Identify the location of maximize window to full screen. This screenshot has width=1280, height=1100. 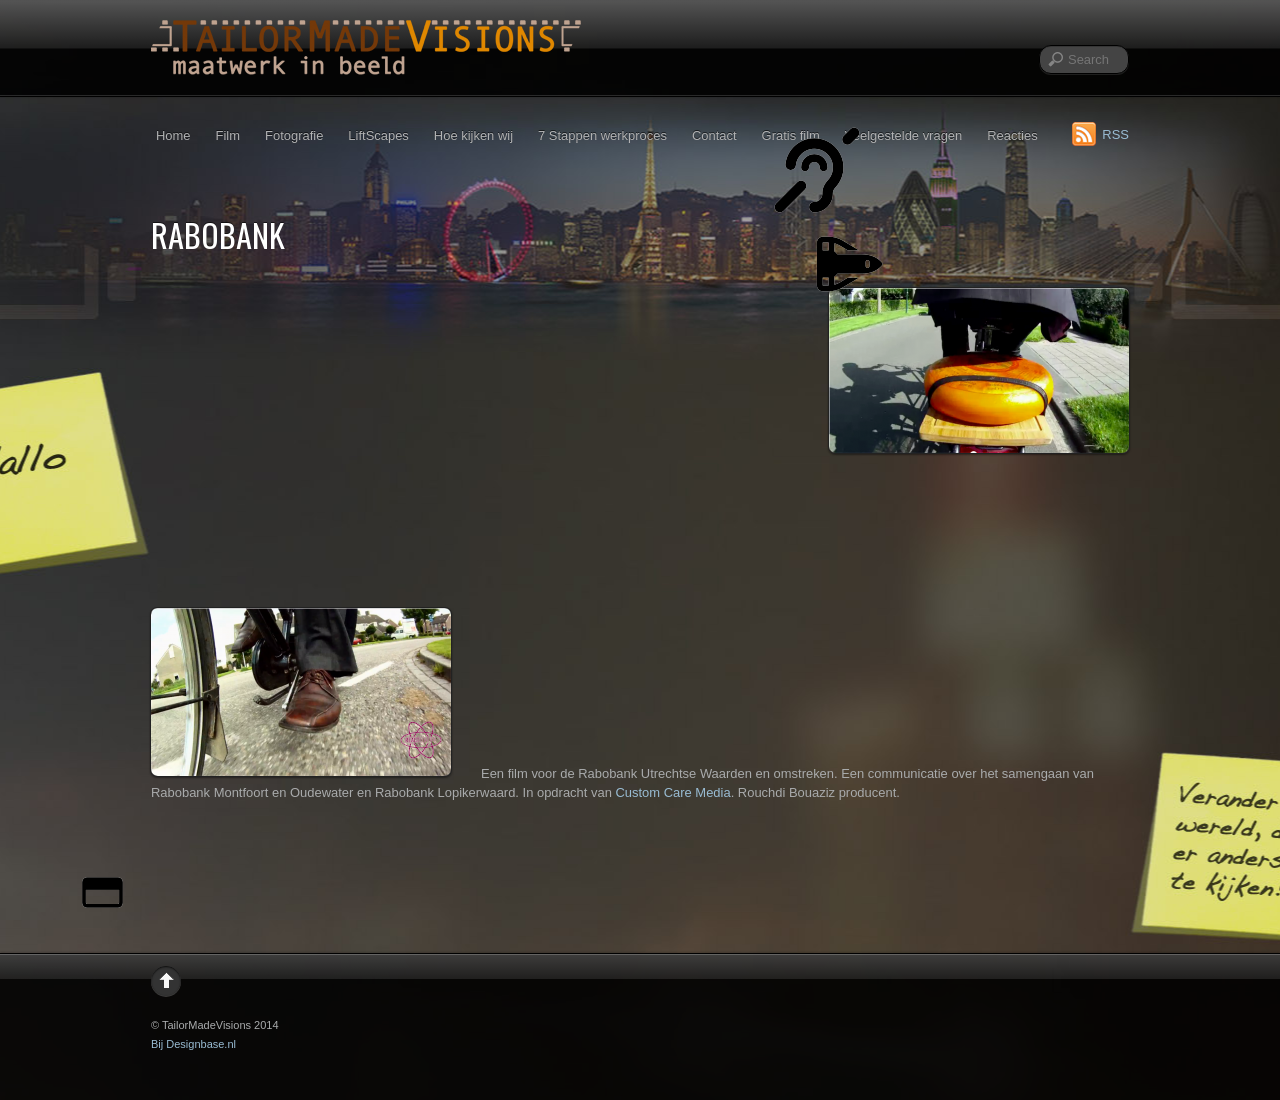
(102, 892).